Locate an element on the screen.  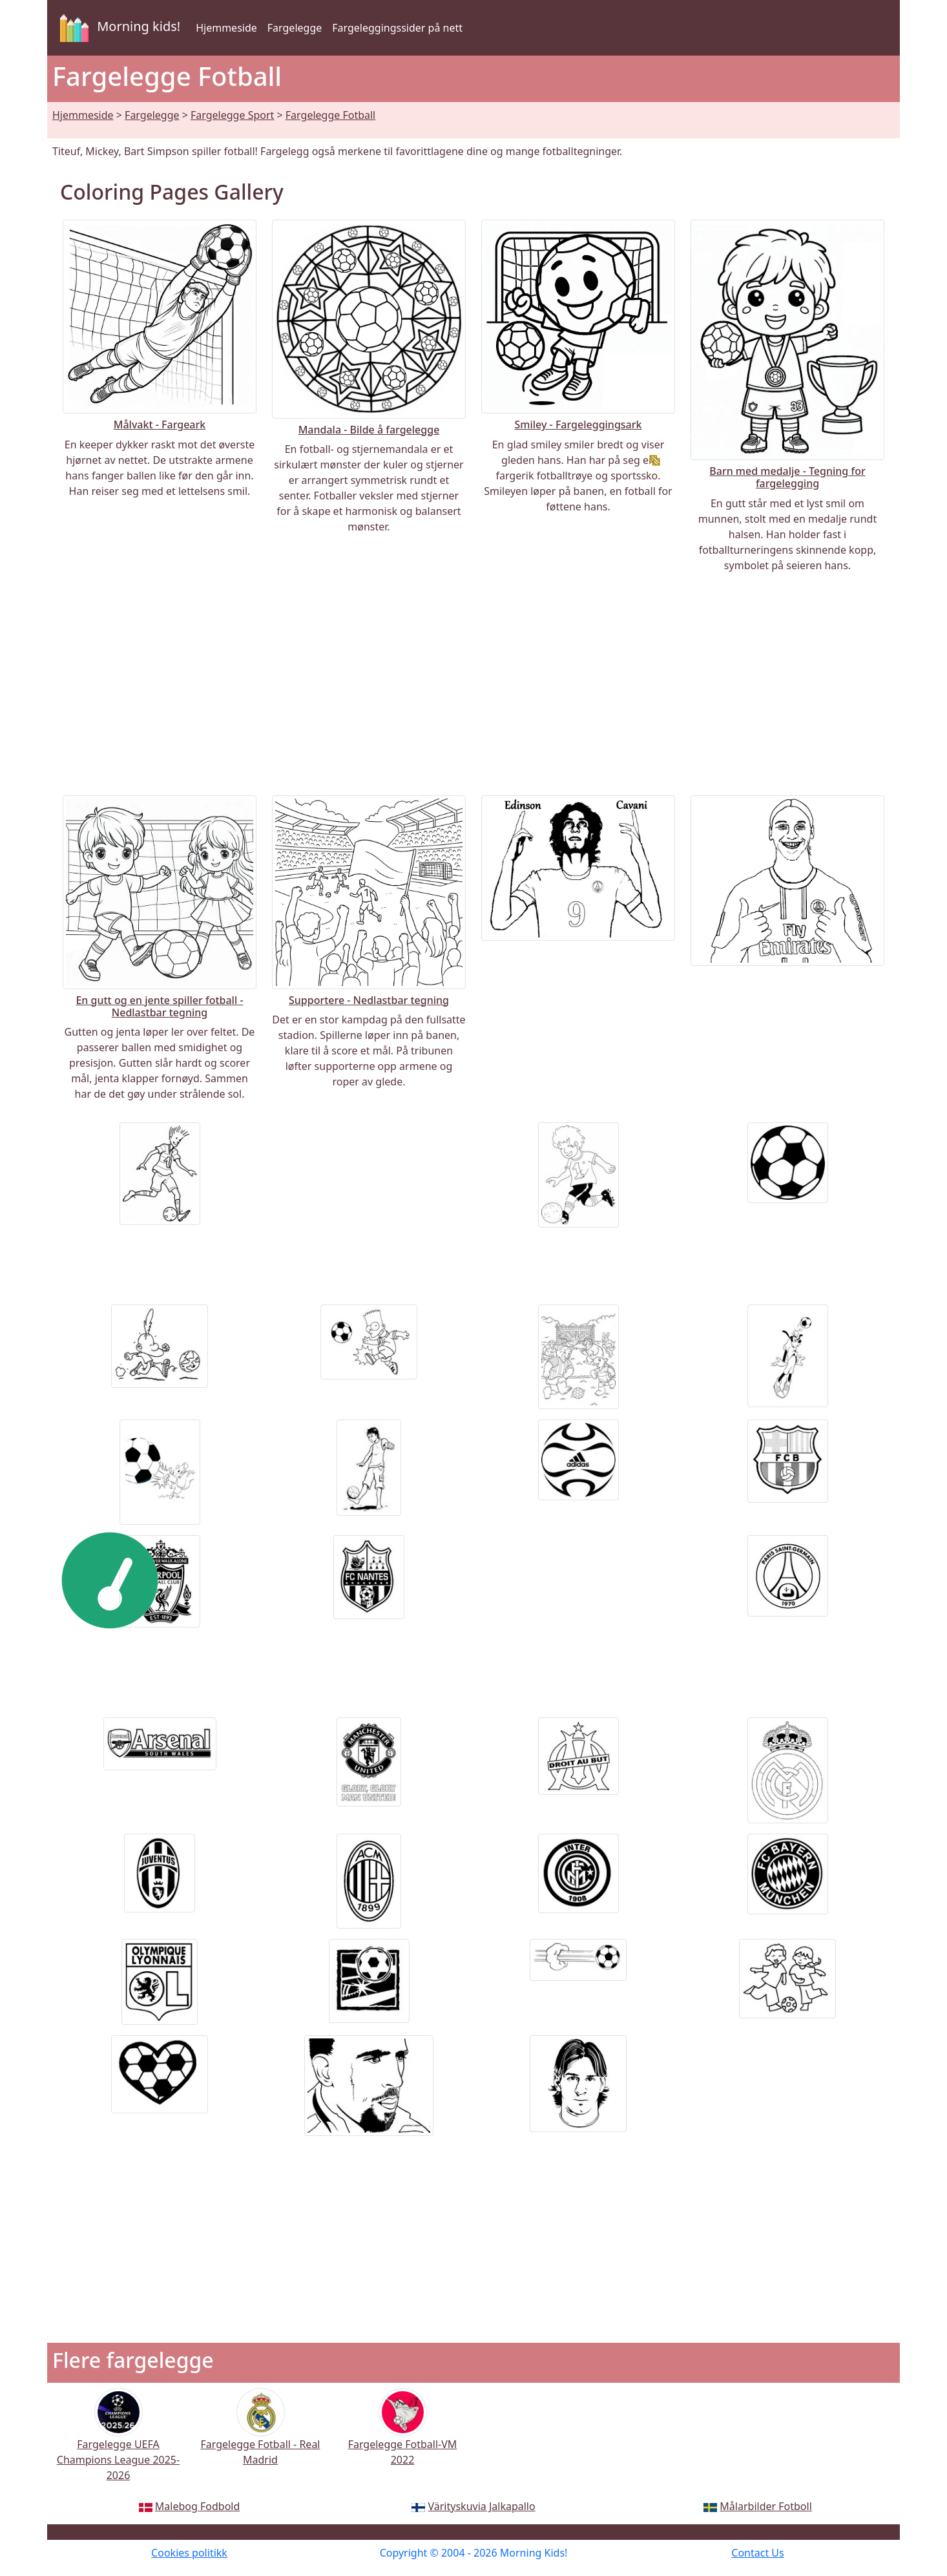
unite or merge two shapes is located at coordinates (654, 460).